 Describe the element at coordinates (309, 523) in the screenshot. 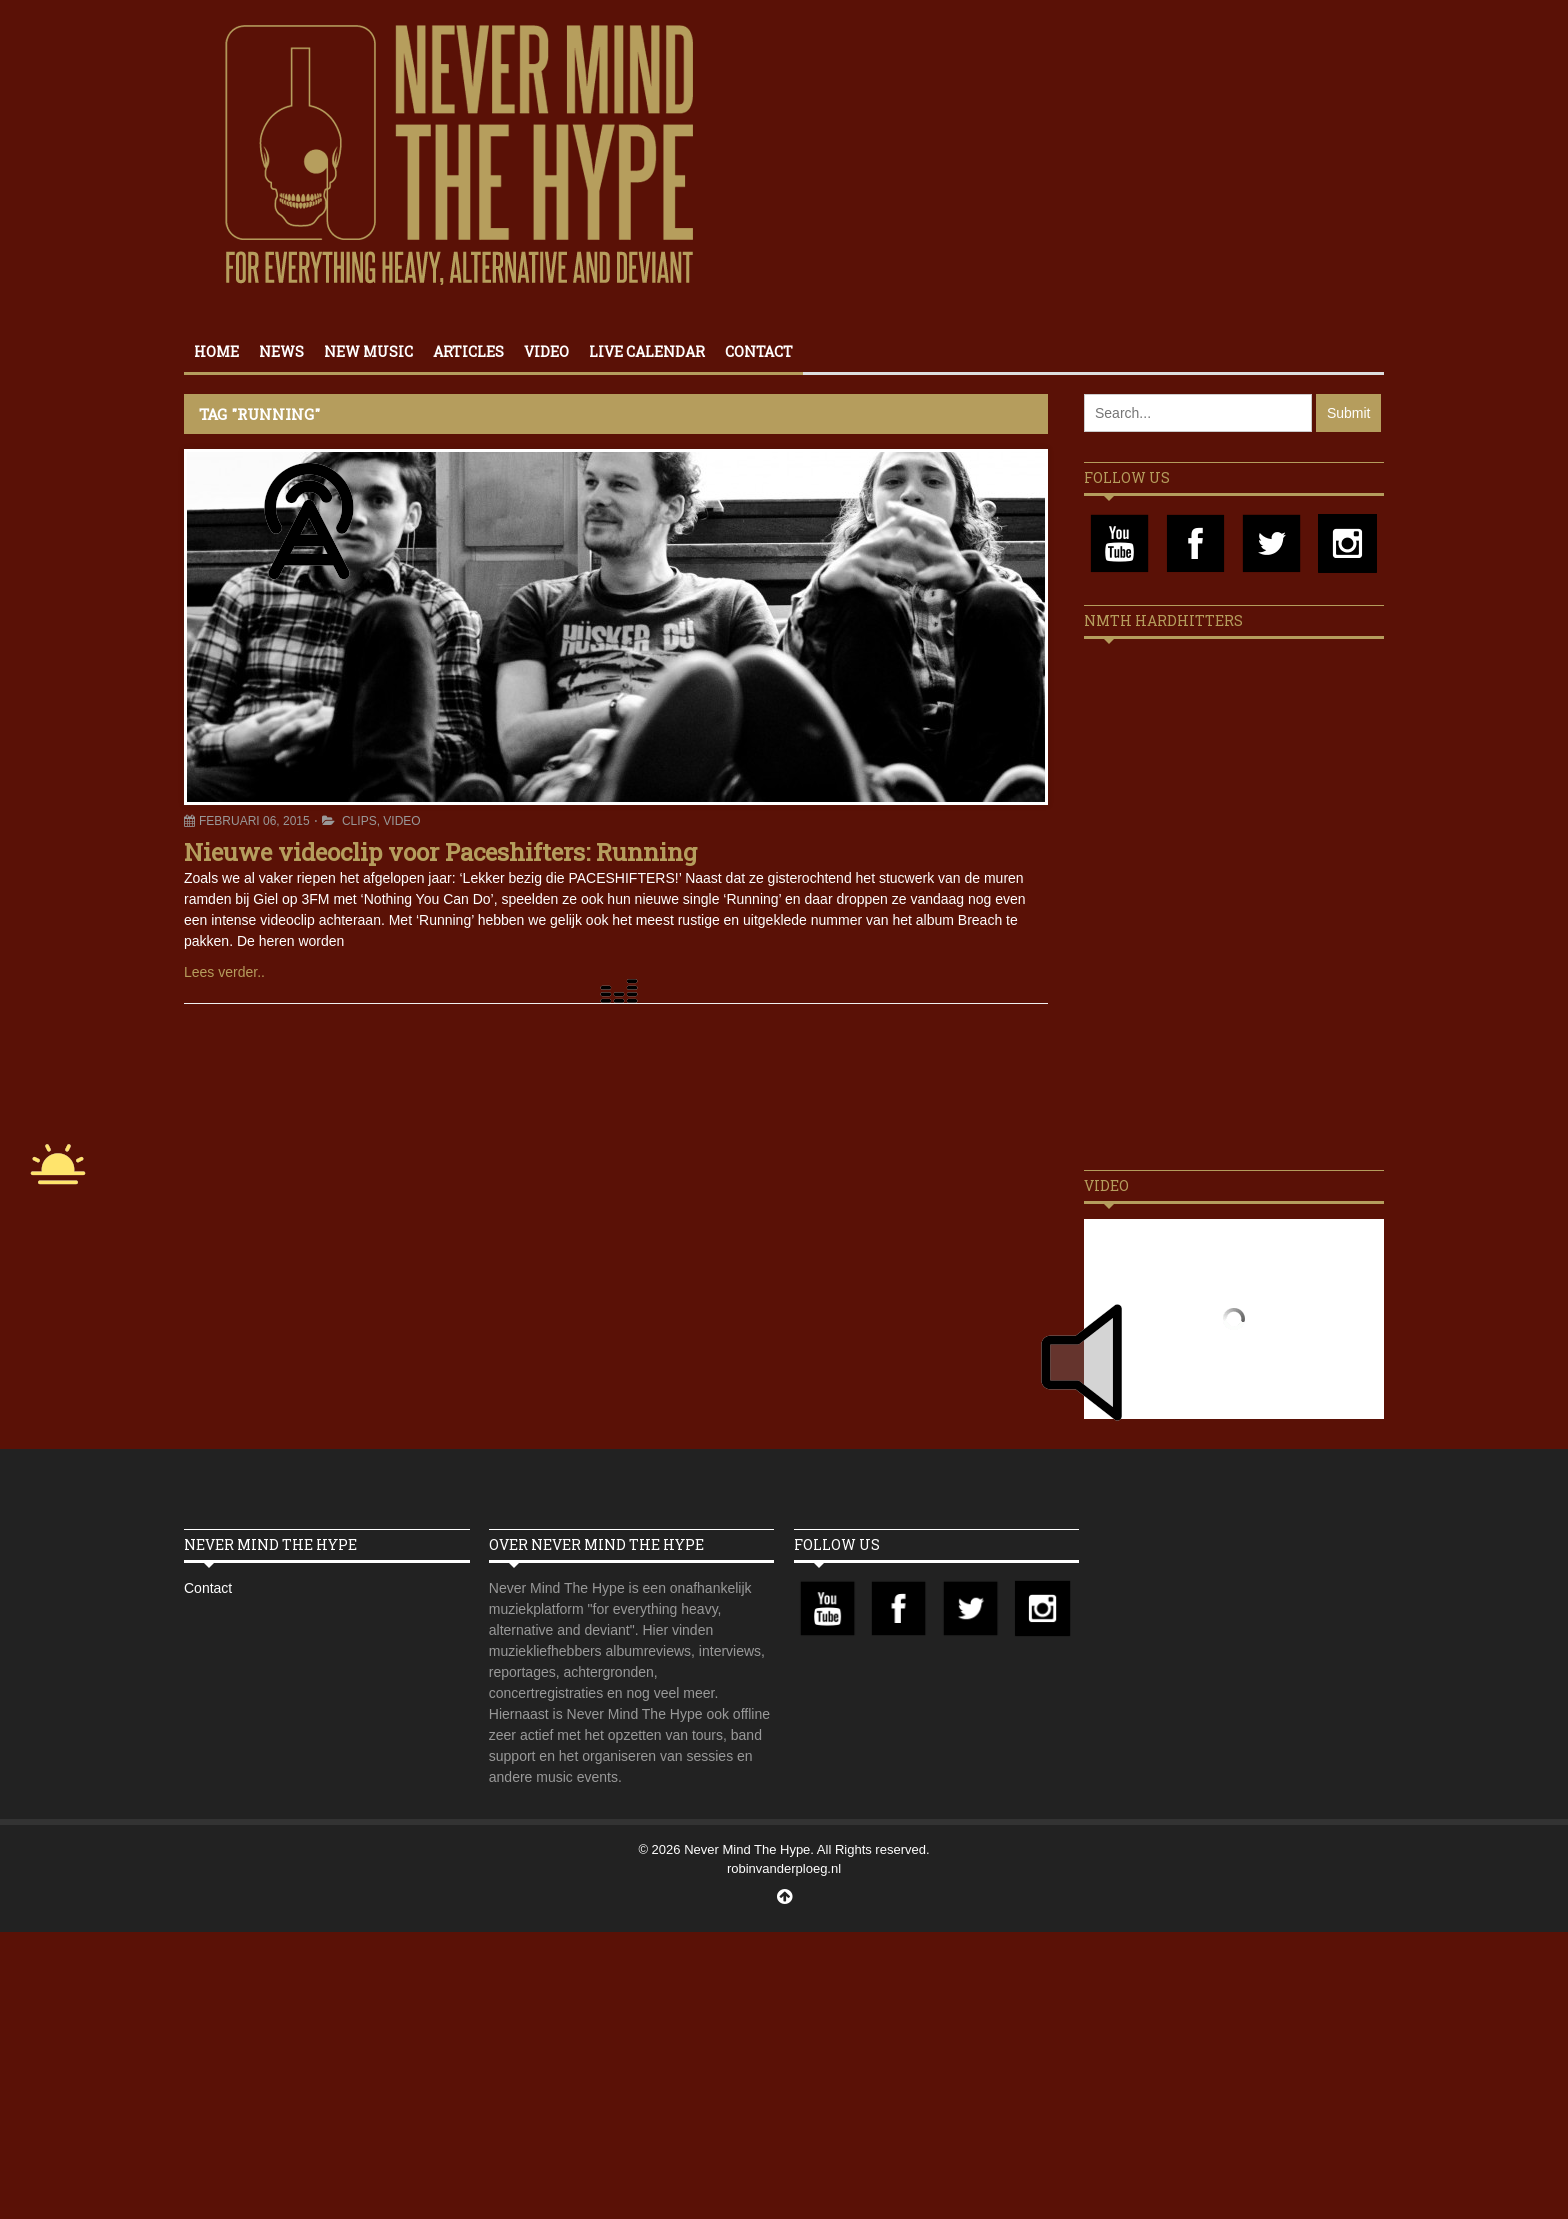

I see `indicates cellular network signal or coverage` at that location.